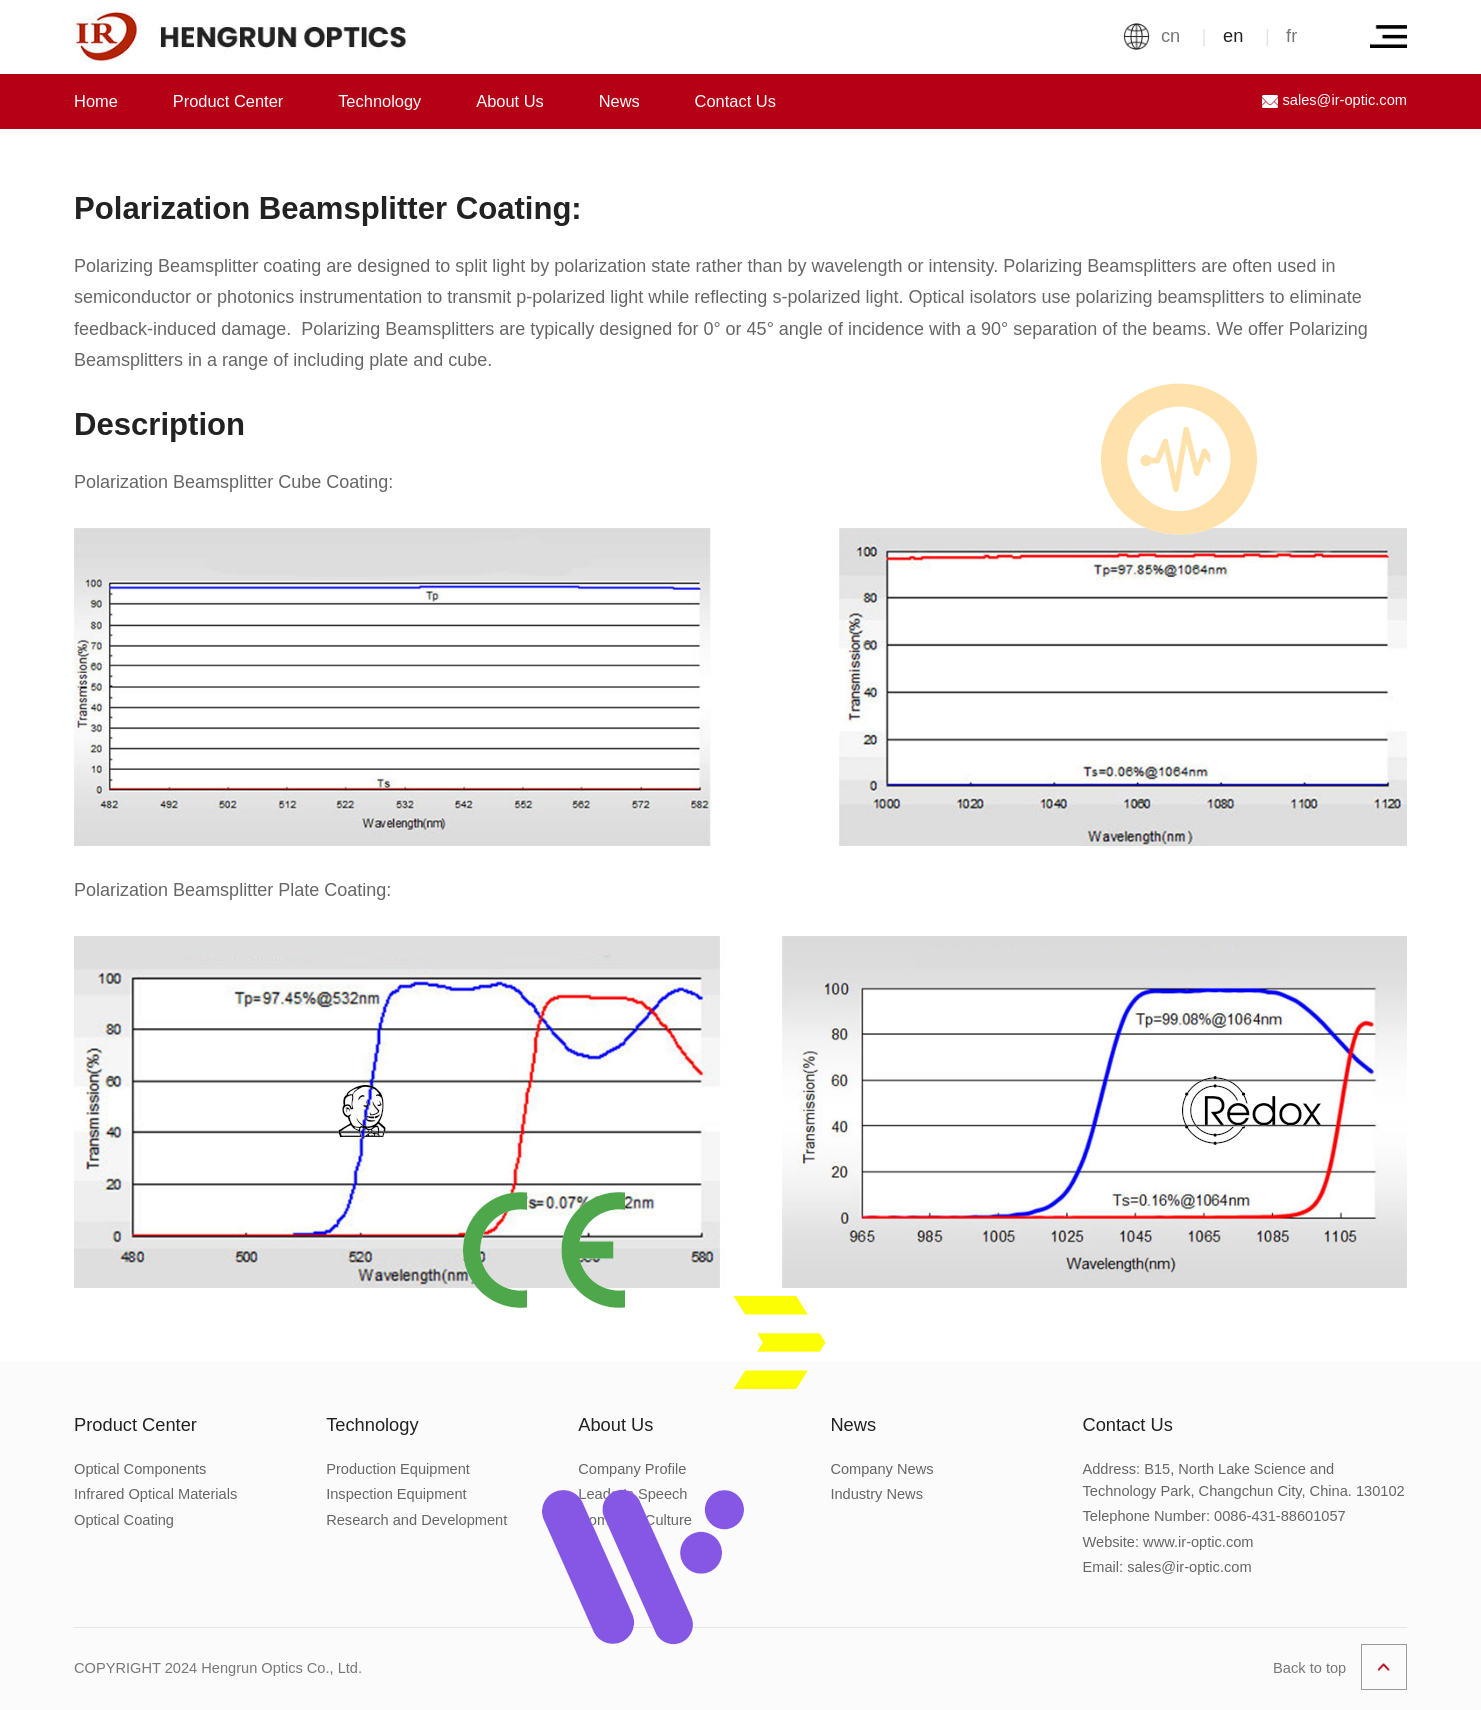 The width and height of the screenshot is (1481, 1710). Describe the element at coordinates (779, 1342) in the screenshot. I see `Rundeck logo` at that location.